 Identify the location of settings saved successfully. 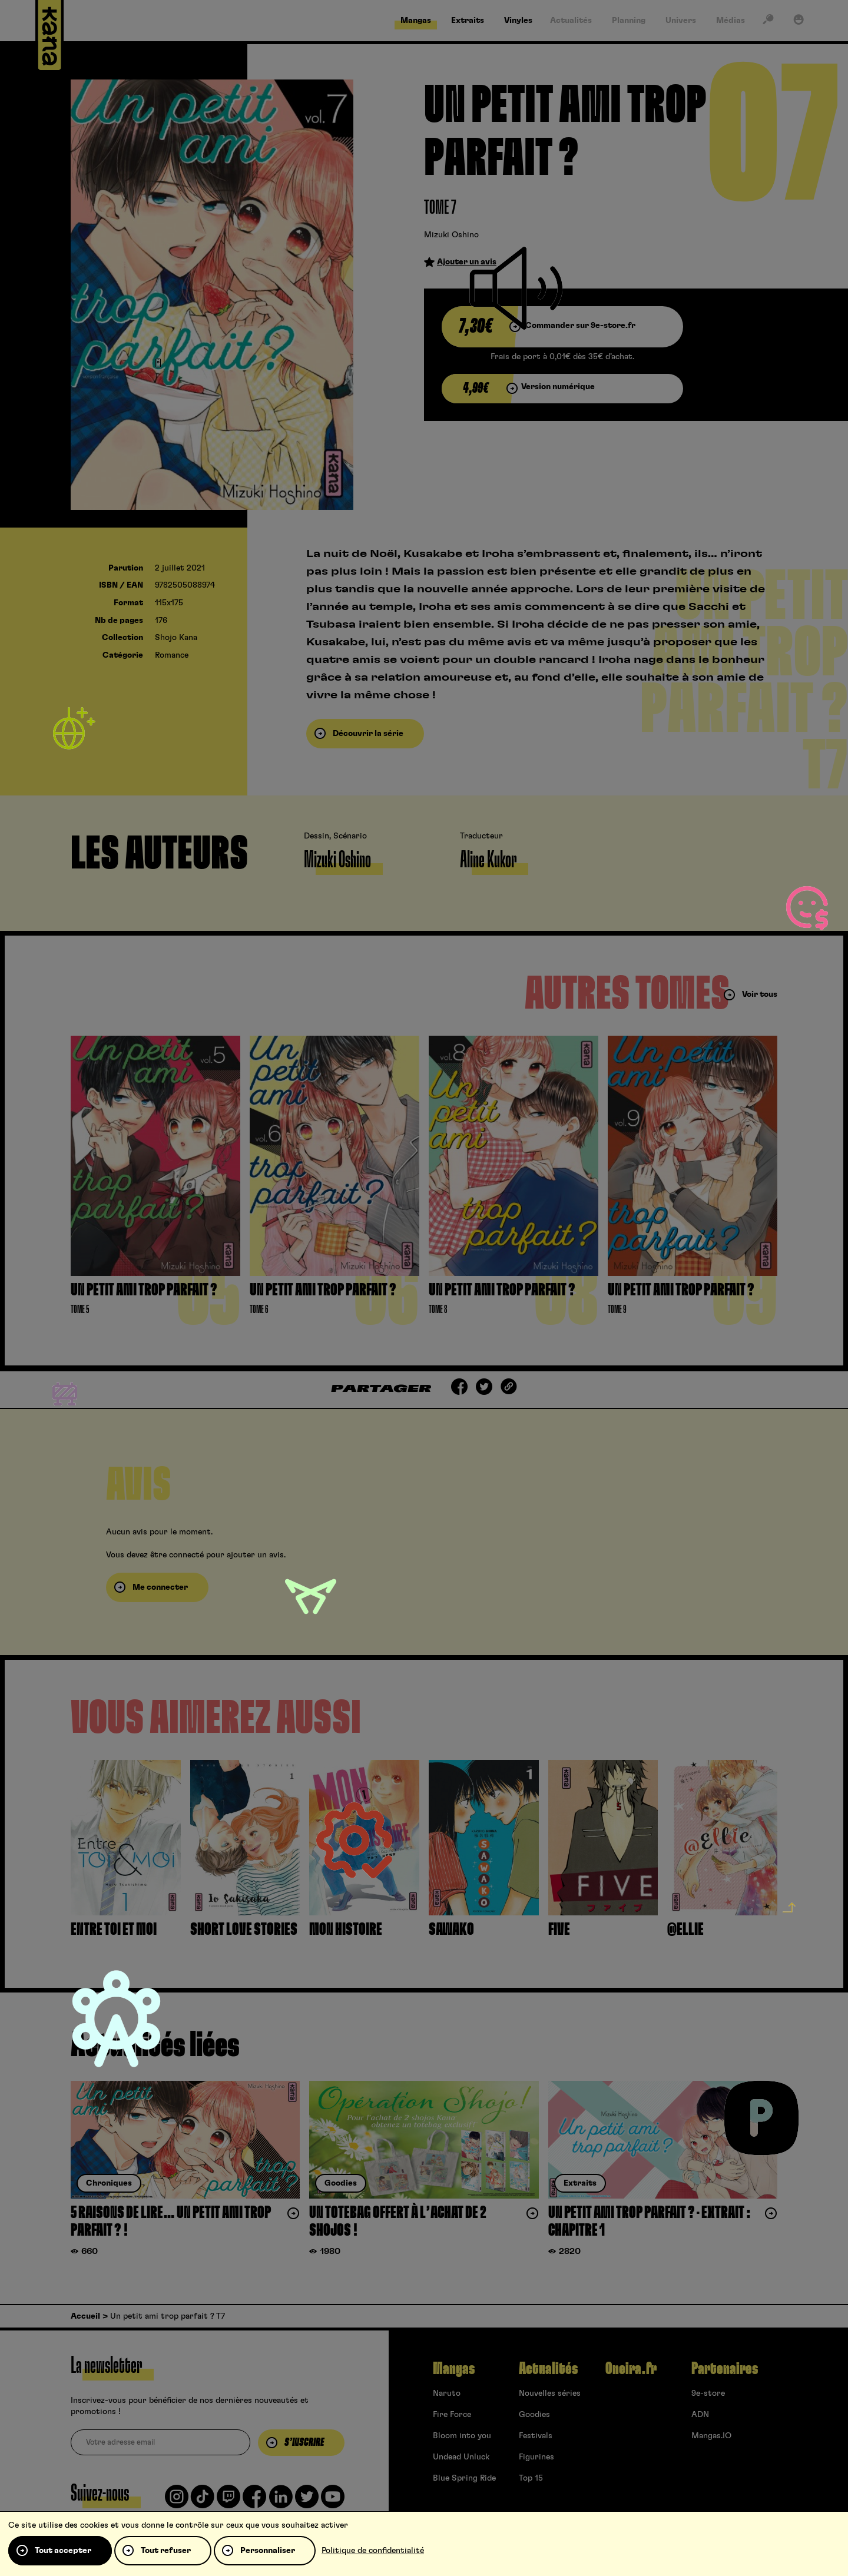
(354, 1840).